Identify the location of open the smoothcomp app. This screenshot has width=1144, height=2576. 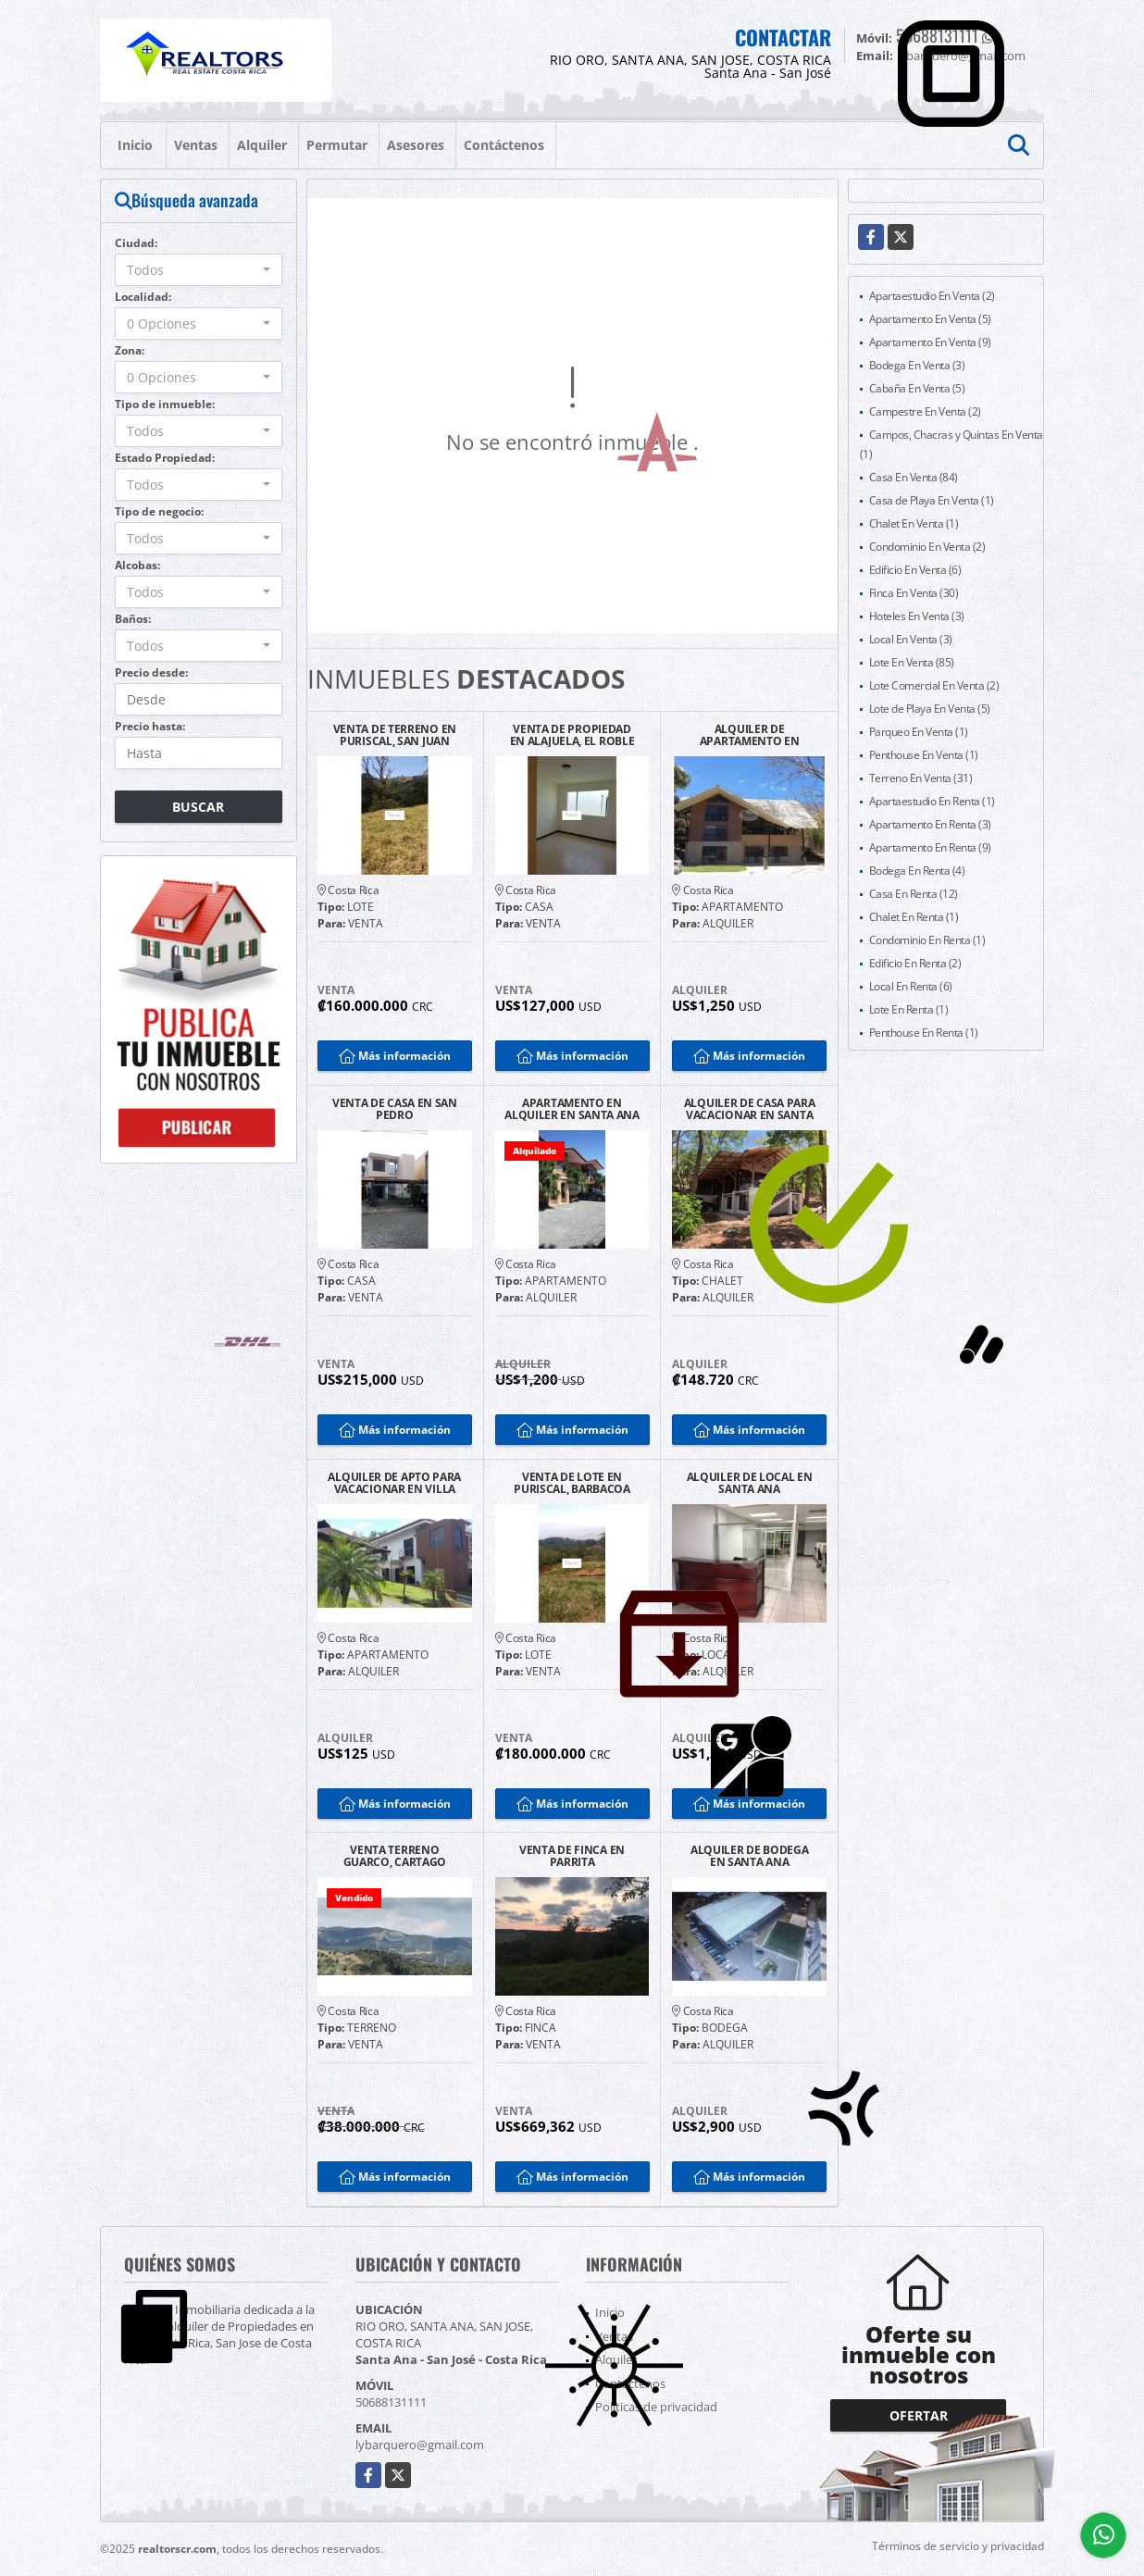
(951, 73).